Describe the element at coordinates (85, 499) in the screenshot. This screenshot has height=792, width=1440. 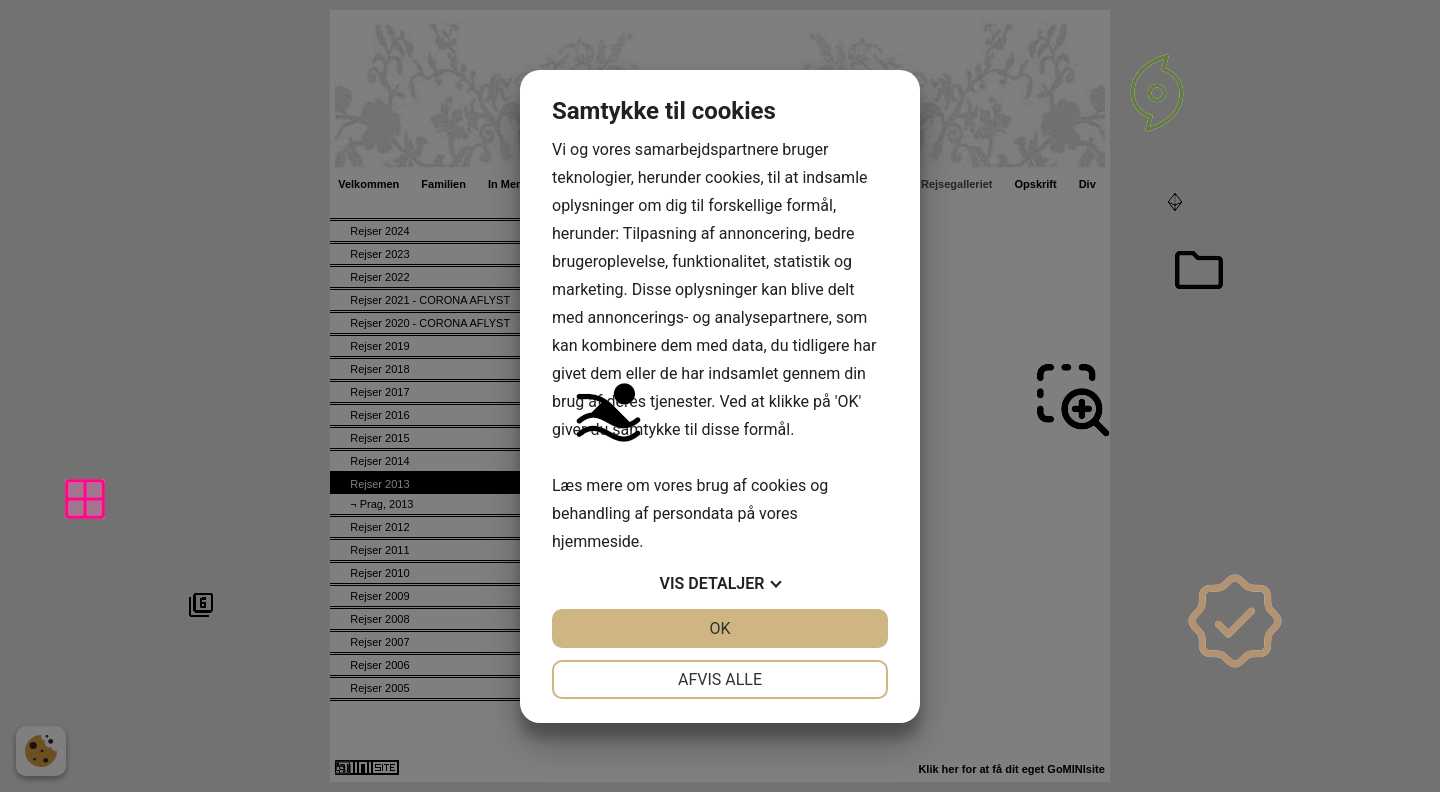
I see `view items in grid layout` at that location.